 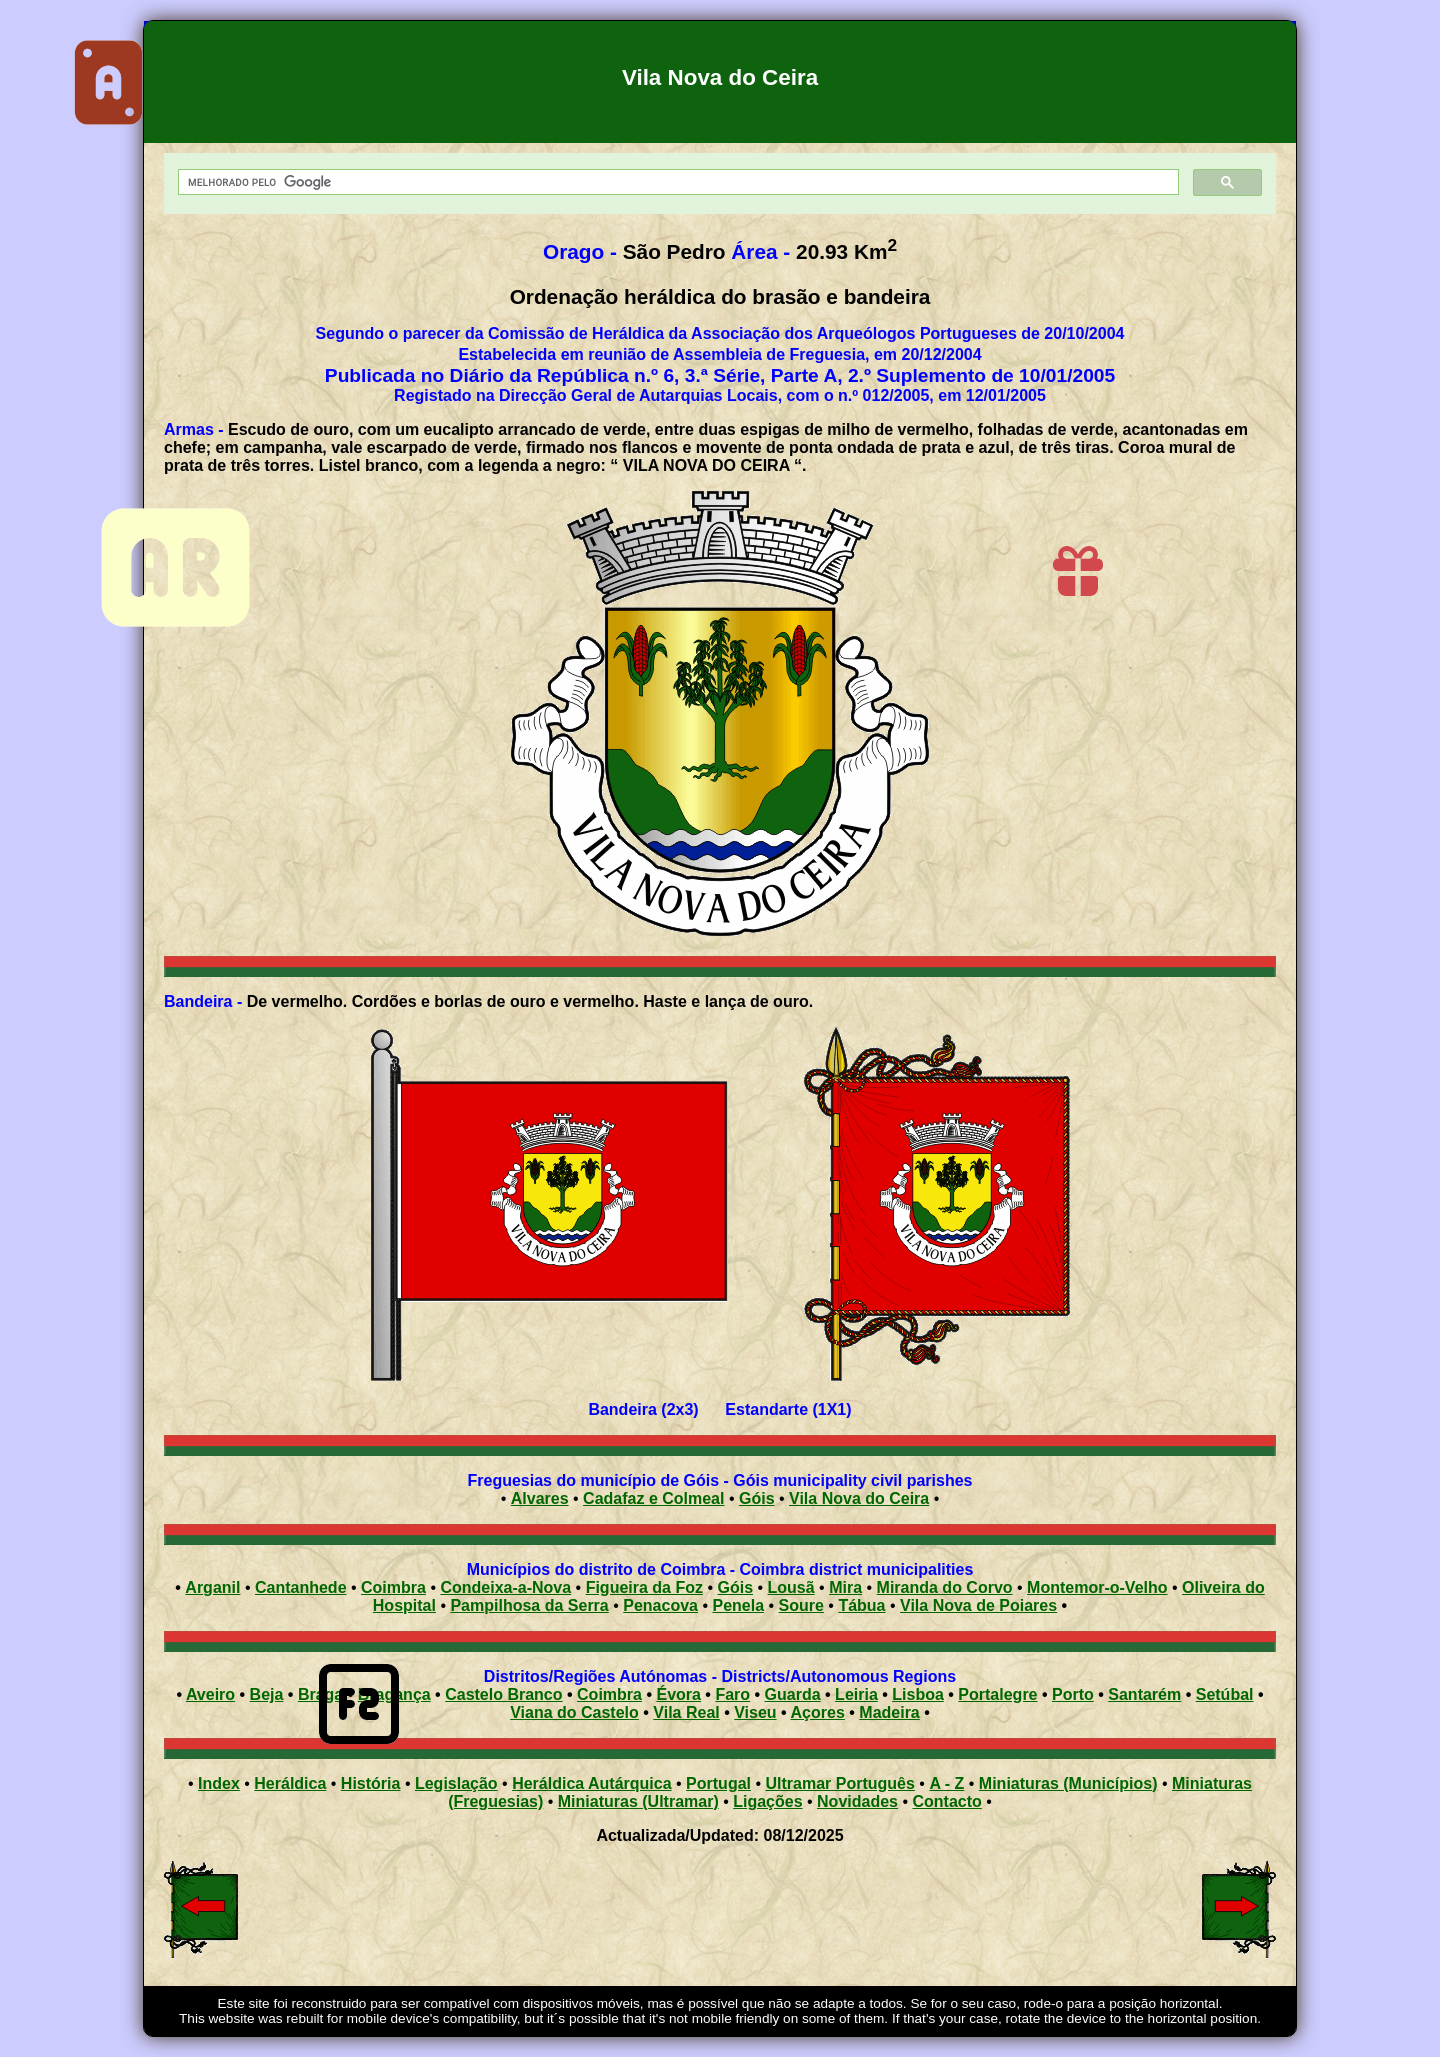 What do you see at coordinates (1078, 571) in the screenshot?
I see `view or redeem a gift` at bounding box center [1078, 571].